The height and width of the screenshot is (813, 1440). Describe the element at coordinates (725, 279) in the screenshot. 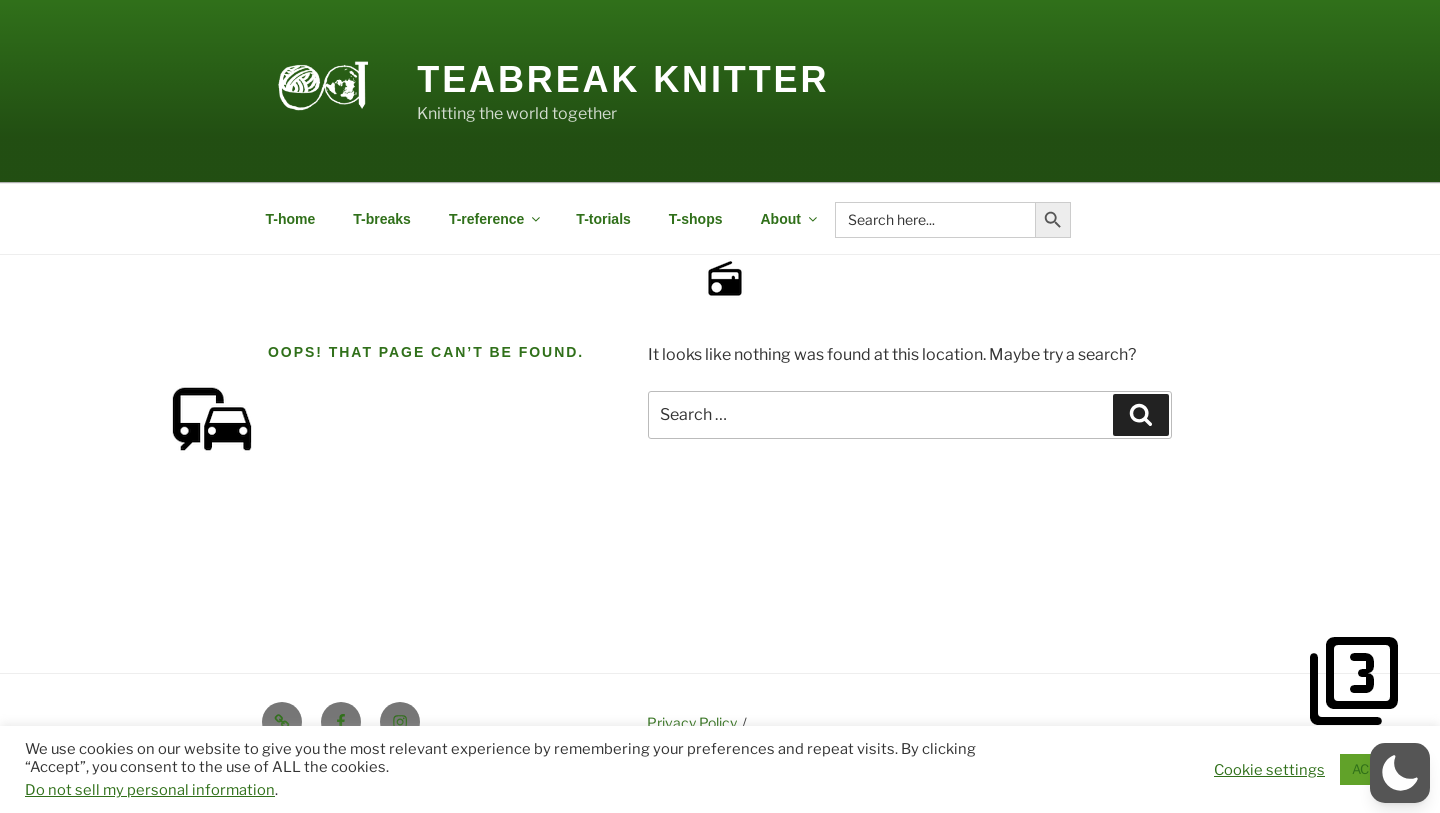

I see `open radio or audio streaming` at that location.